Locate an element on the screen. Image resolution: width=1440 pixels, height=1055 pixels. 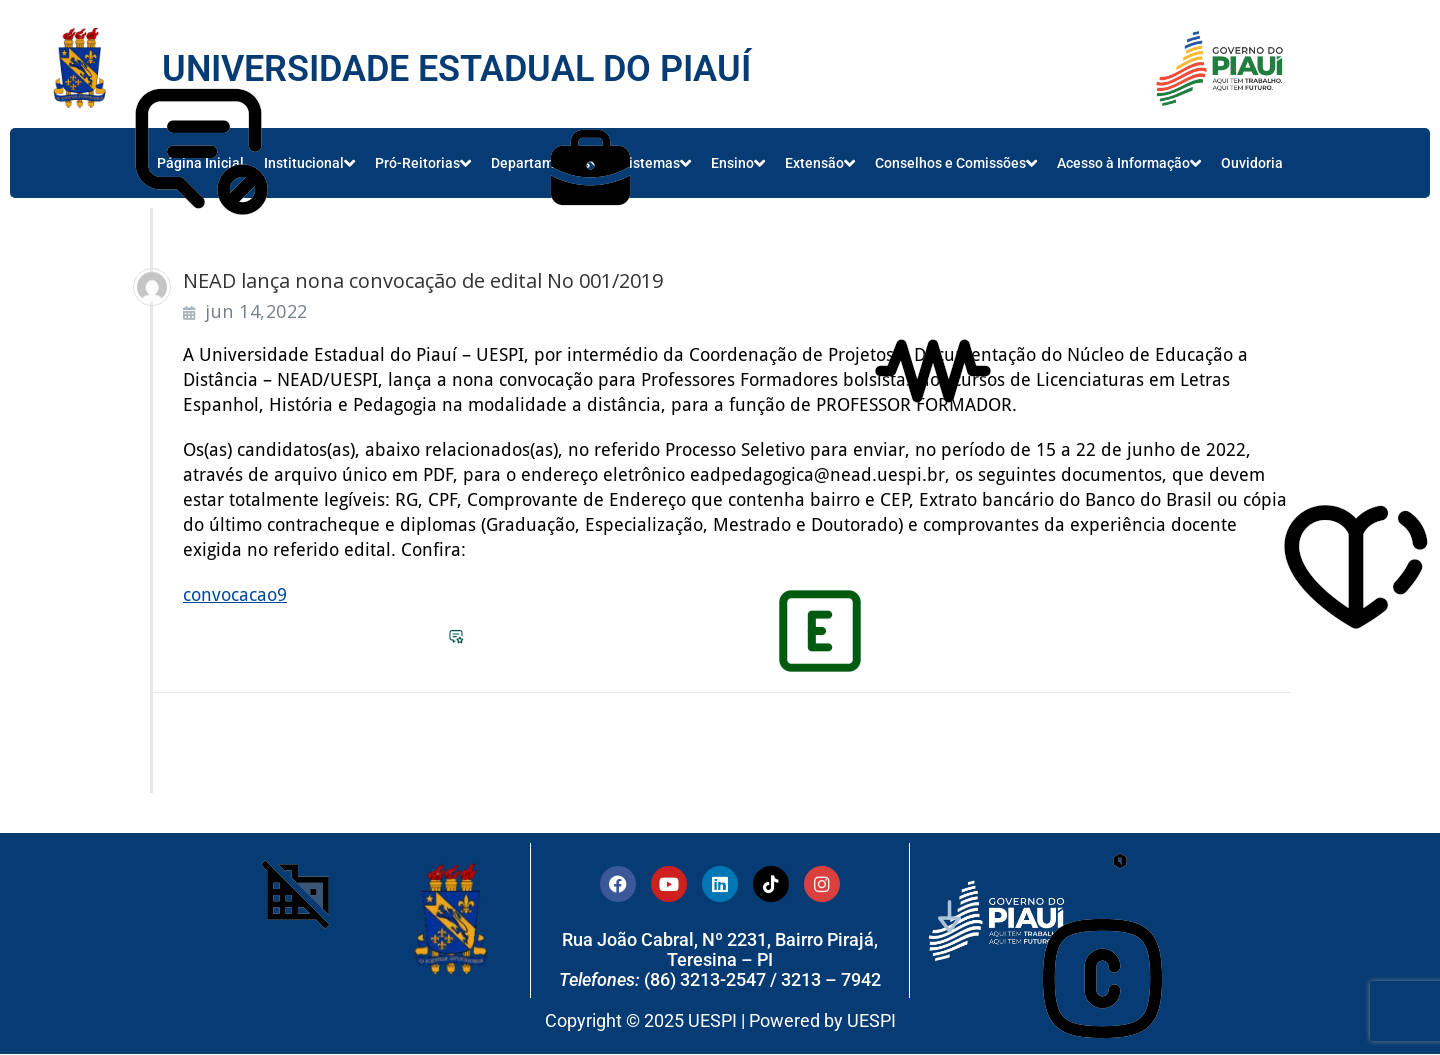
indicates copyright information is located at coordinates (1102, 978).